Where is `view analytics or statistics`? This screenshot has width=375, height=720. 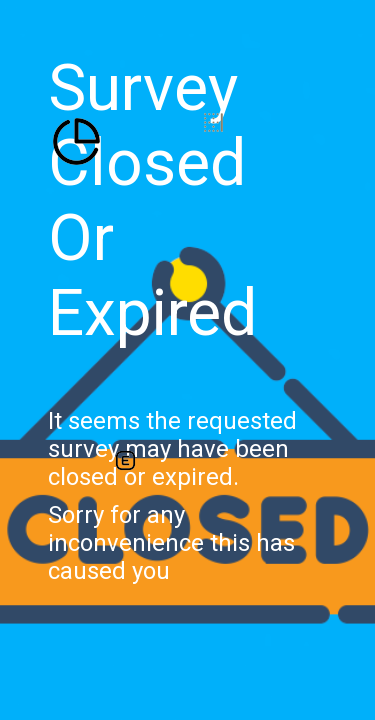
view analytics or statistics is located at coordinates (76, 141).